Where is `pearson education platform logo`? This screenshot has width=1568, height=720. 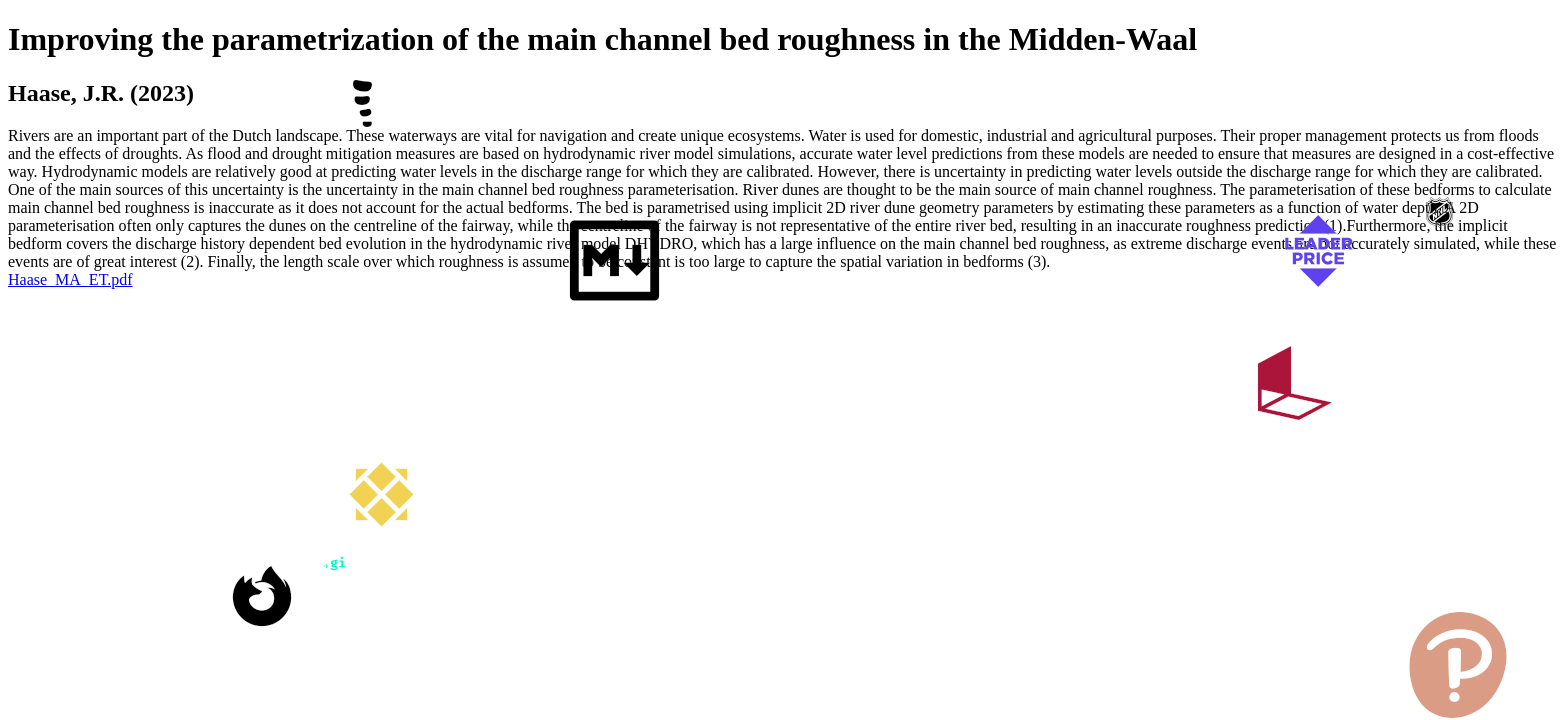 pearson education platform logo is located at coordinates (1458, 665).